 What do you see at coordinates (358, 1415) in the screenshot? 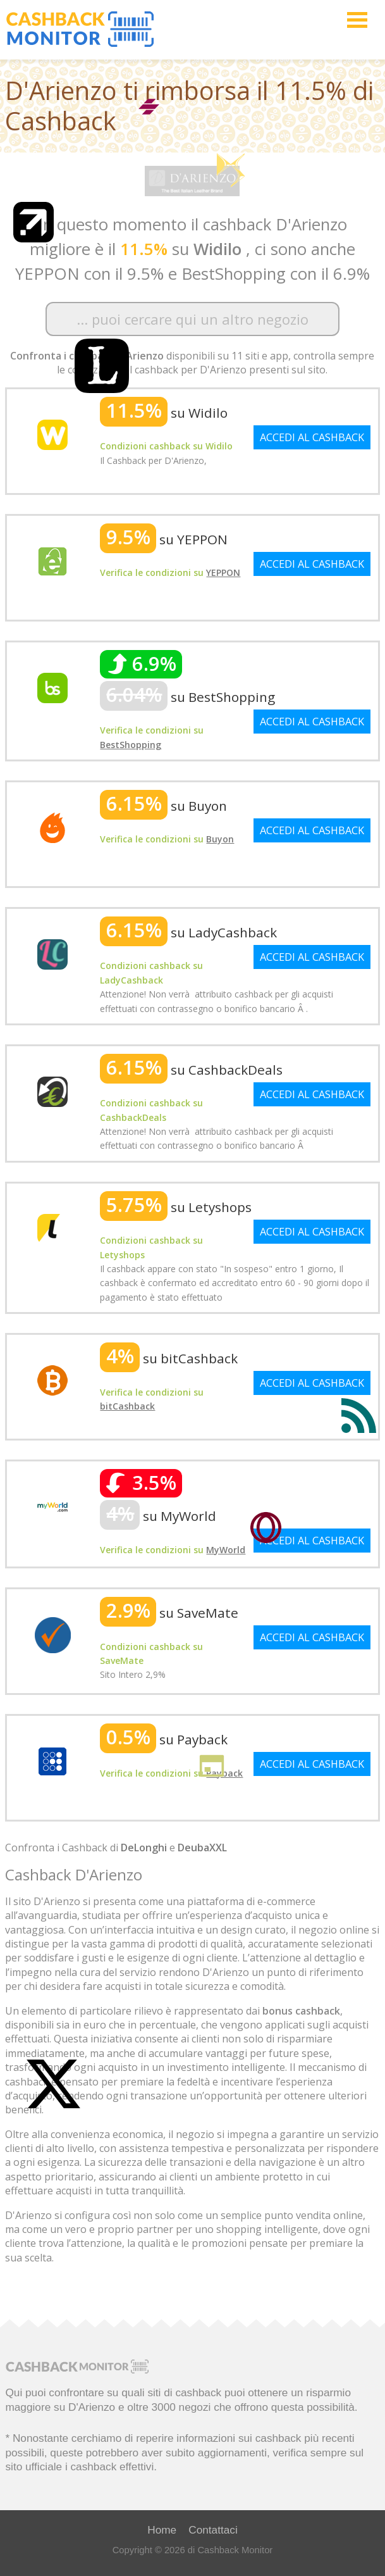
I see `subscribe to RSS feed` at bounding box center [358, 1415].